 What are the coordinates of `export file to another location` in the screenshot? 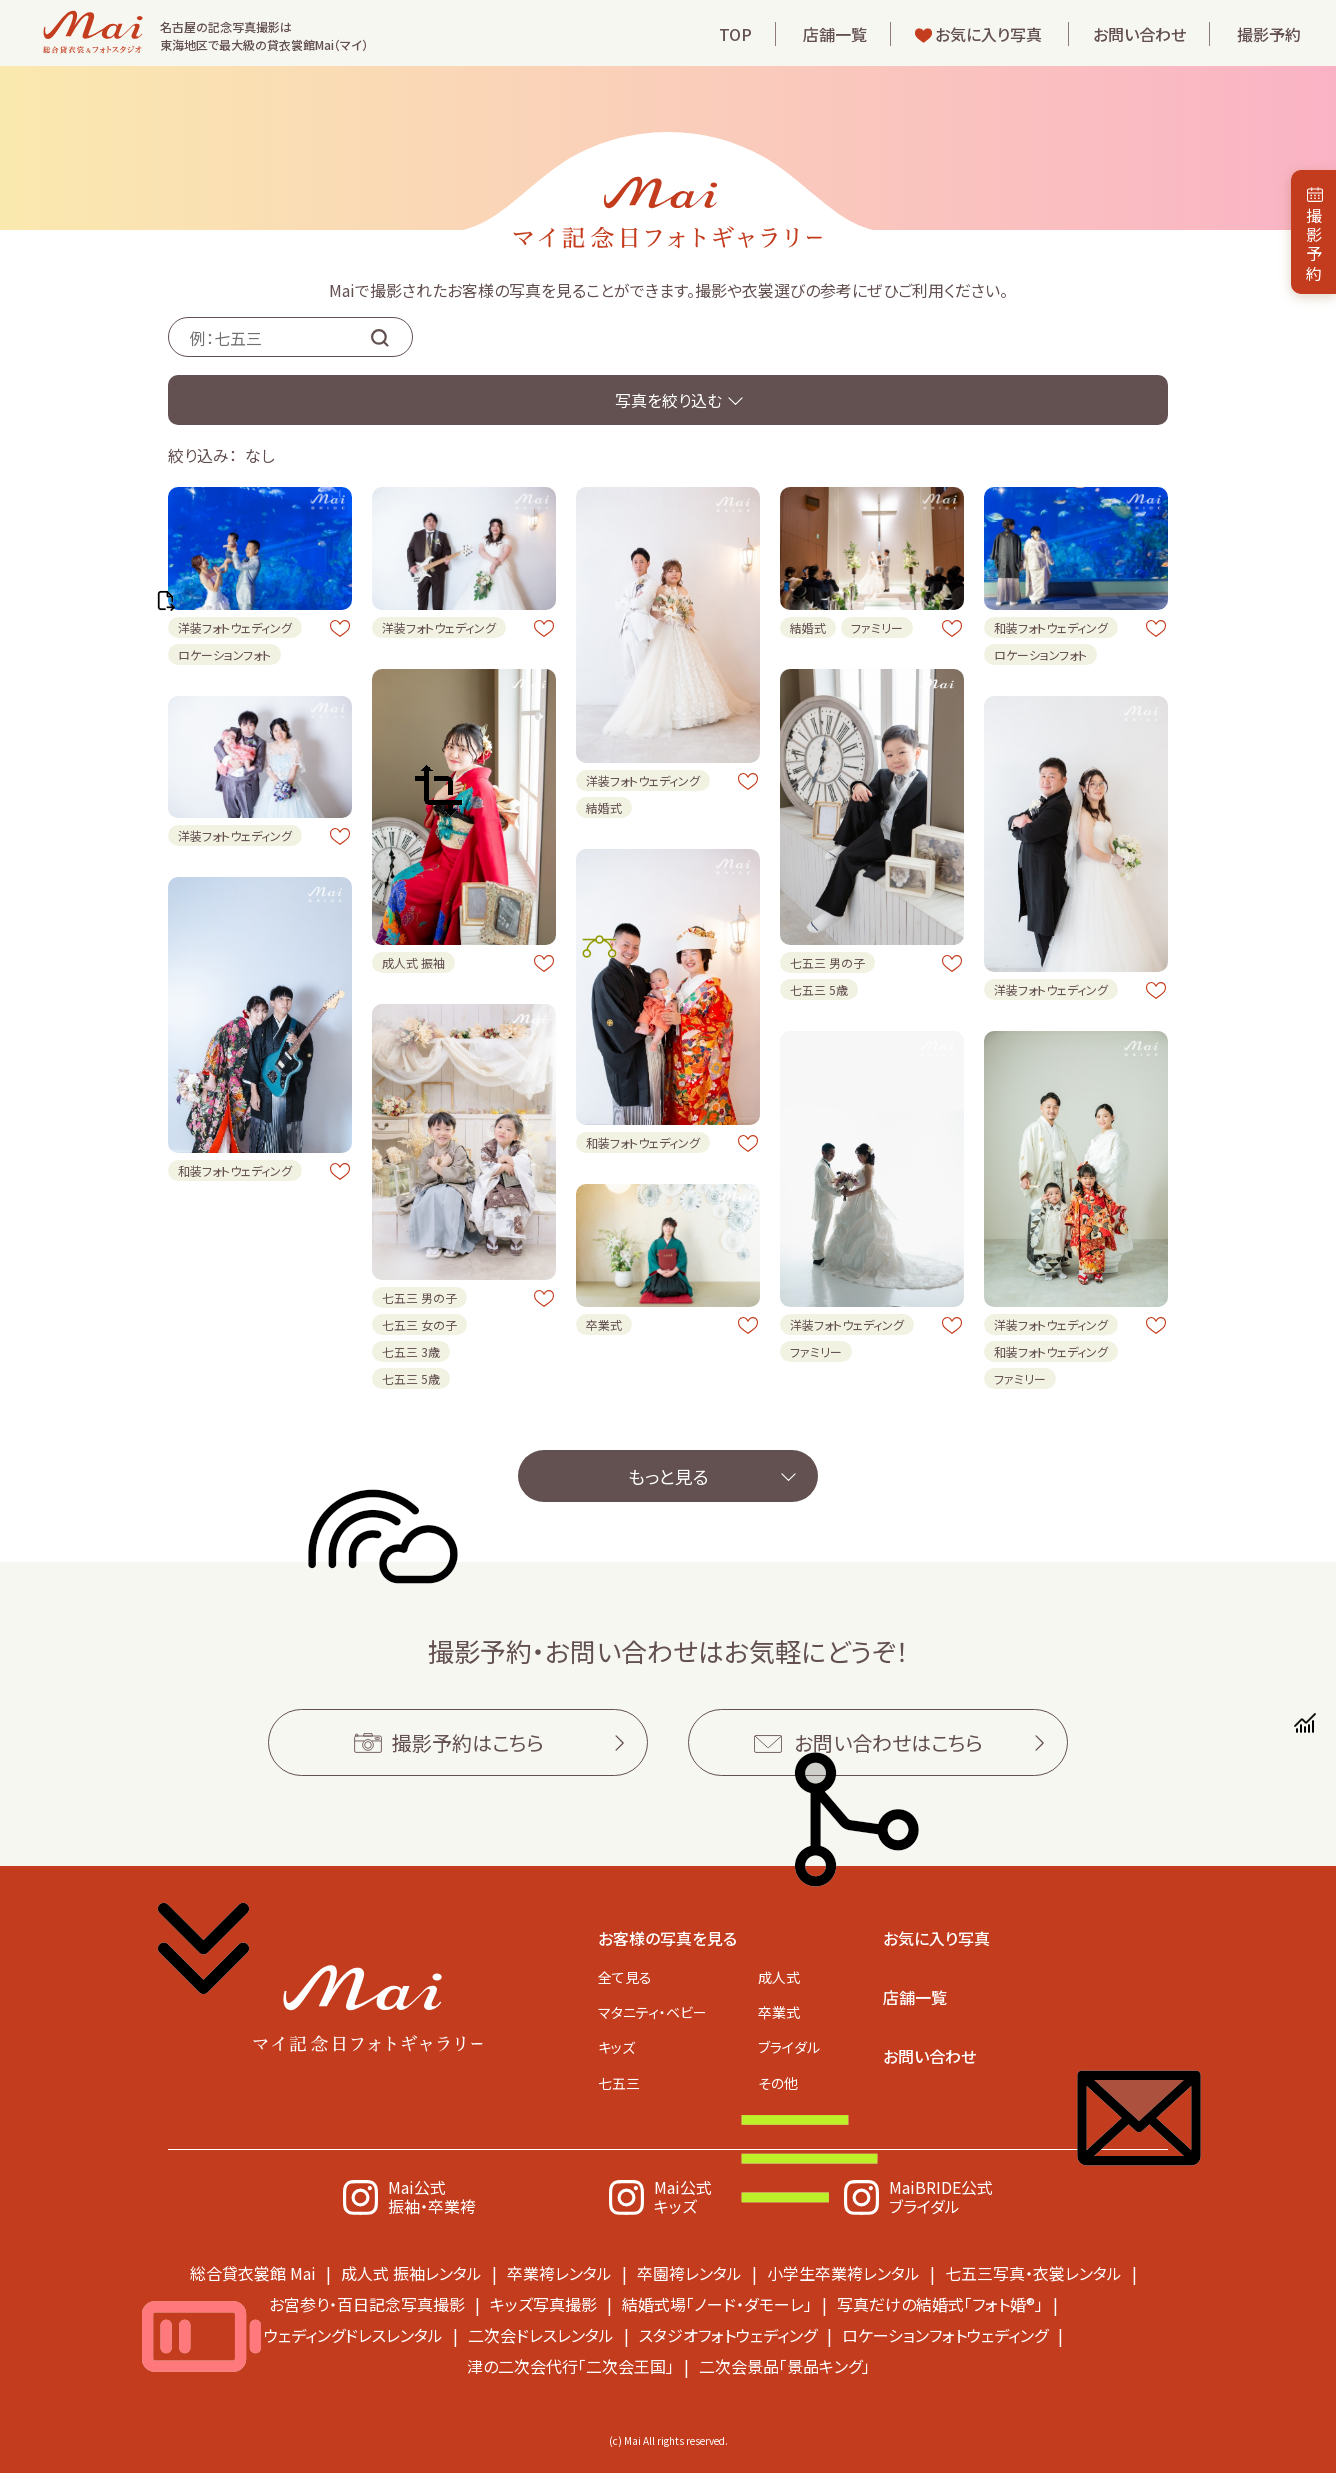 It's located at (165, 600).